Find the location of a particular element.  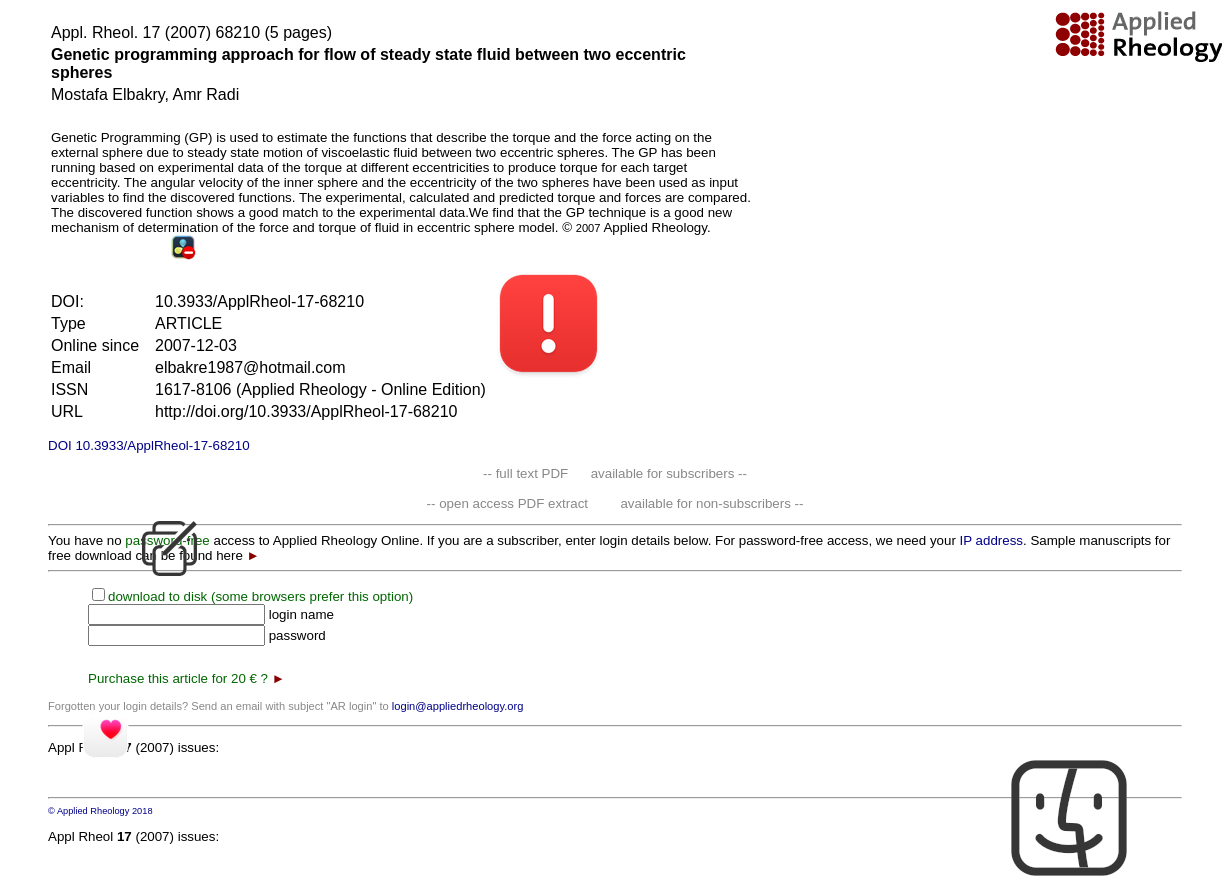

open the Health app is located at coordinates (105, 735).